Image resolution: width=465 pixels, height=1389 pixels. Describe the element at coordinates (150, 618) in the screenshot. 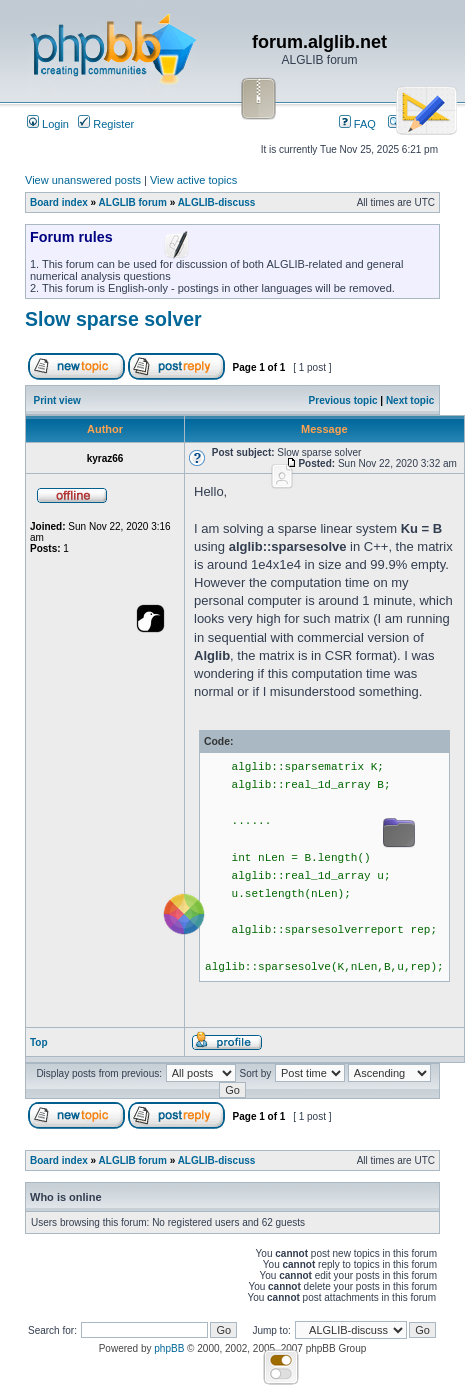

I see `open cinny matrix messaging client` at that location.